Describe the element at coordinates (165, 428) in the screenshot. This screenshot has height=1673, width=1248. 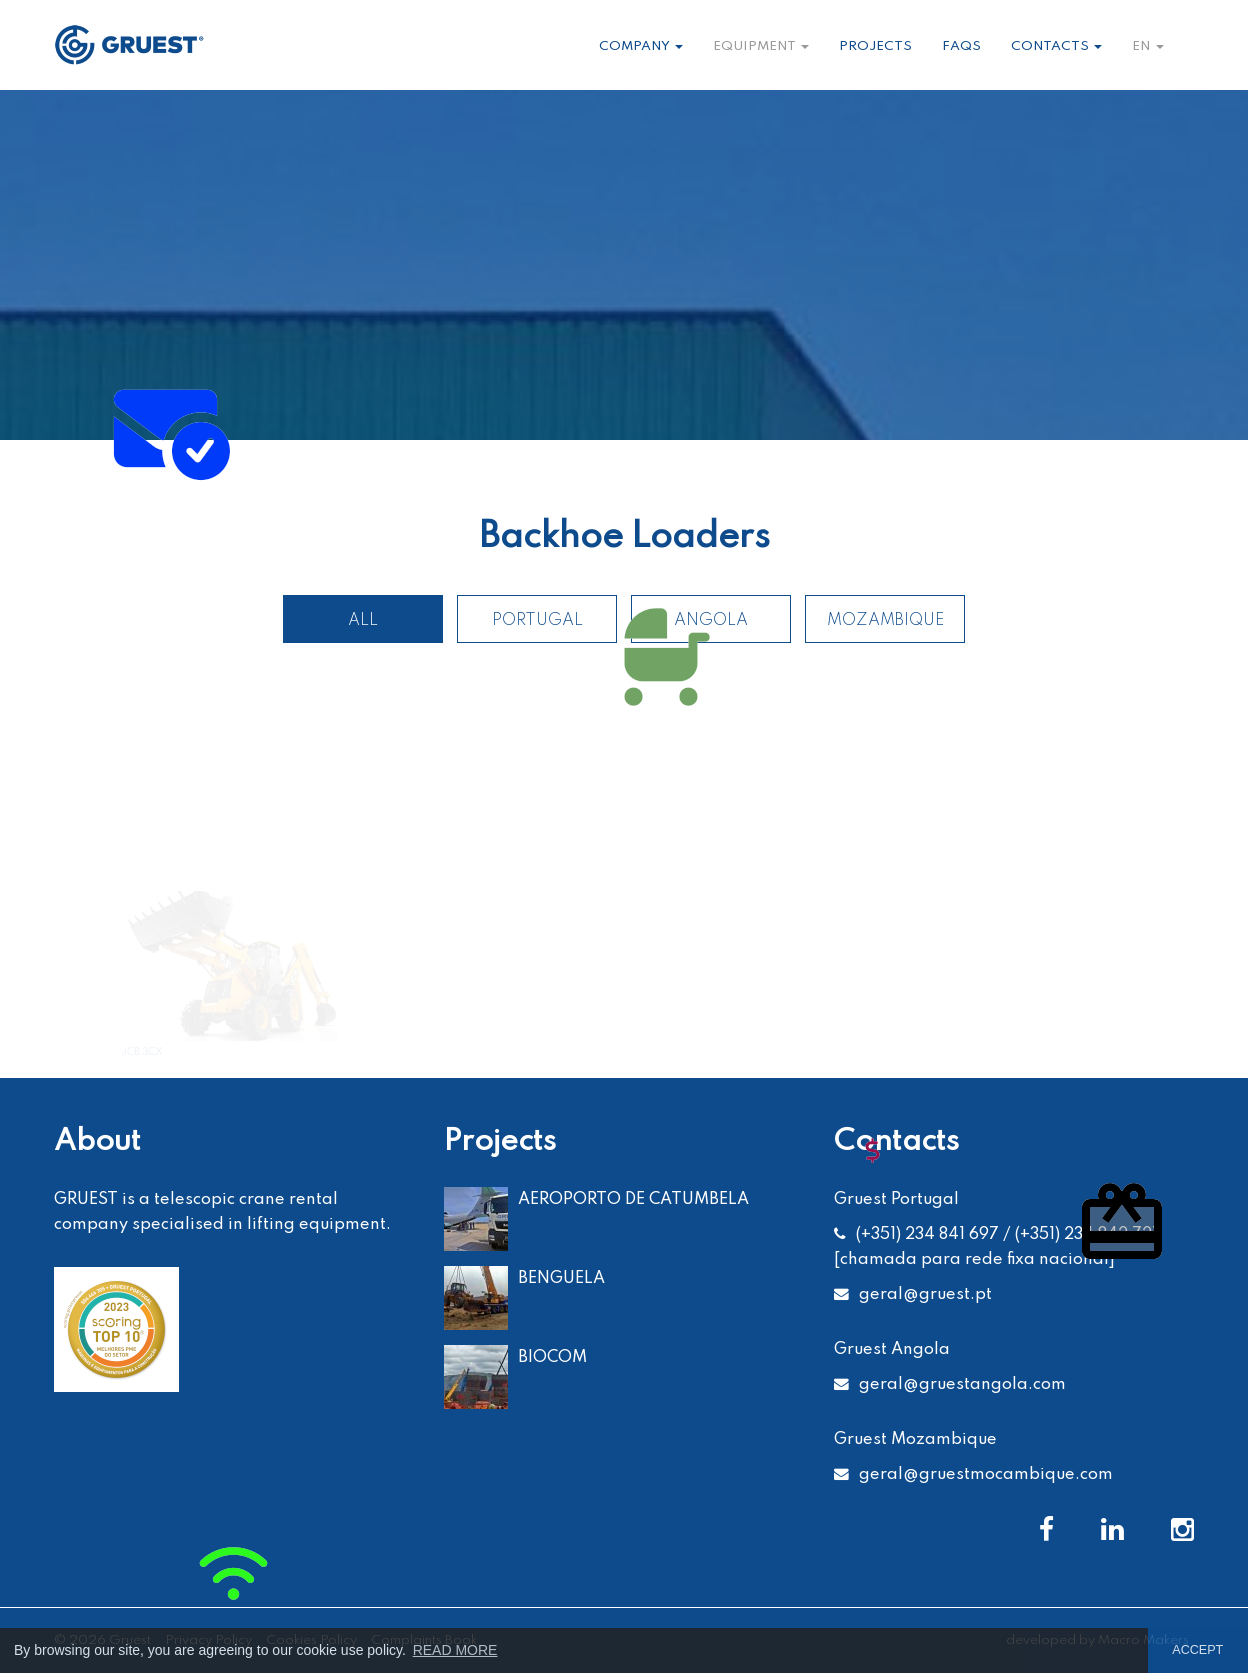
I see `email verified successfully` at that location.